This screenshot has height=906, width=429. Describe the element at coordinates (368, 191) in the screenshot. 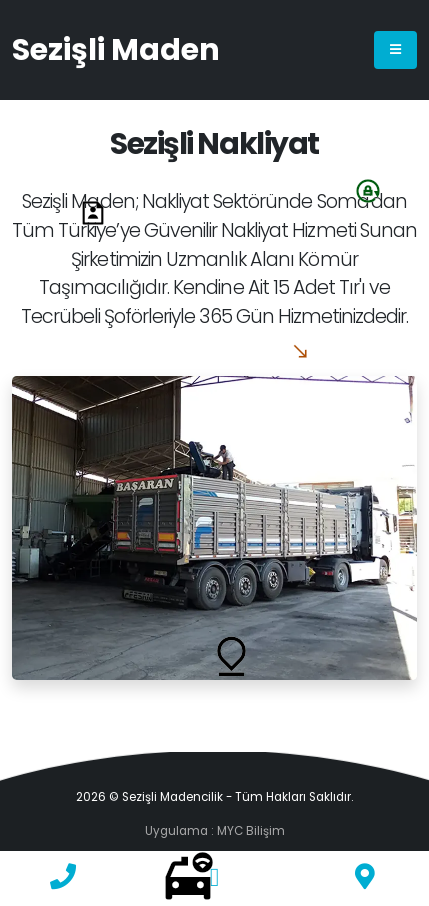

I see `screen rotation is locked` at that location.